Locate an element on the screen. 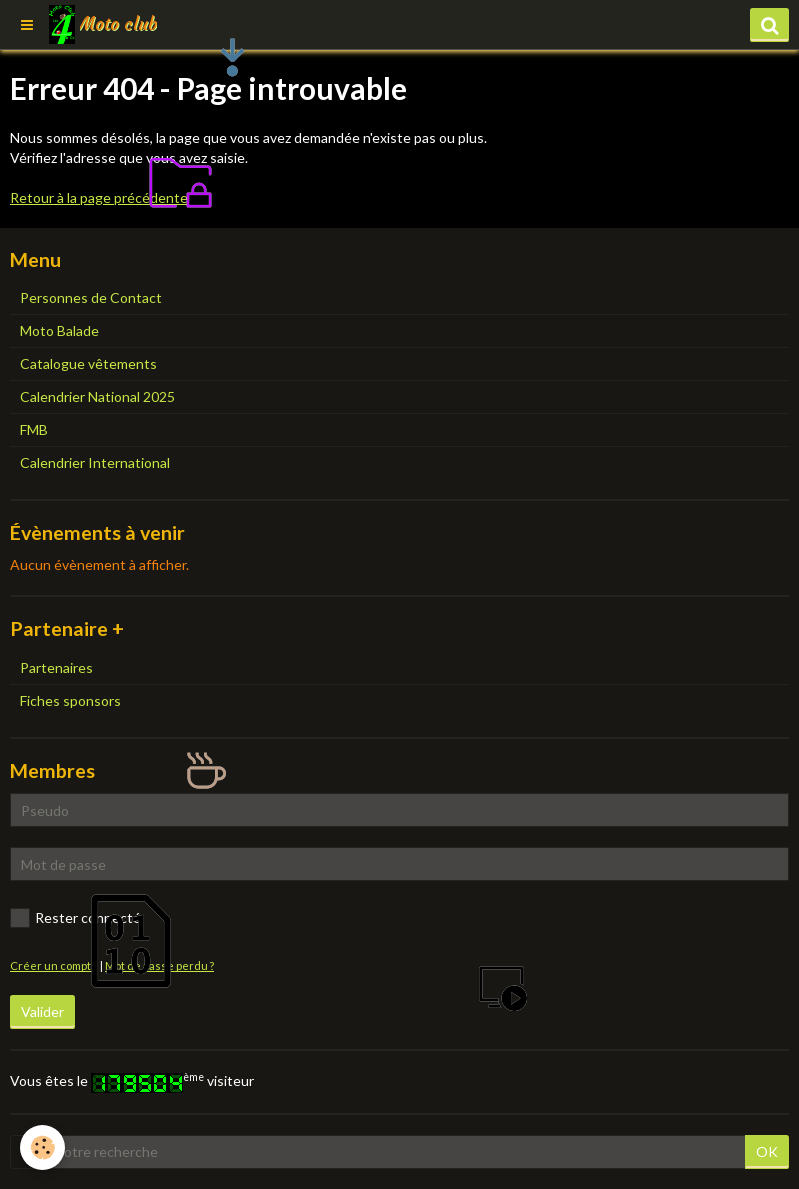 This screenshot has height=1189, width=799. indicates a virtual machine is currently running is located at coordinates (501, 985).